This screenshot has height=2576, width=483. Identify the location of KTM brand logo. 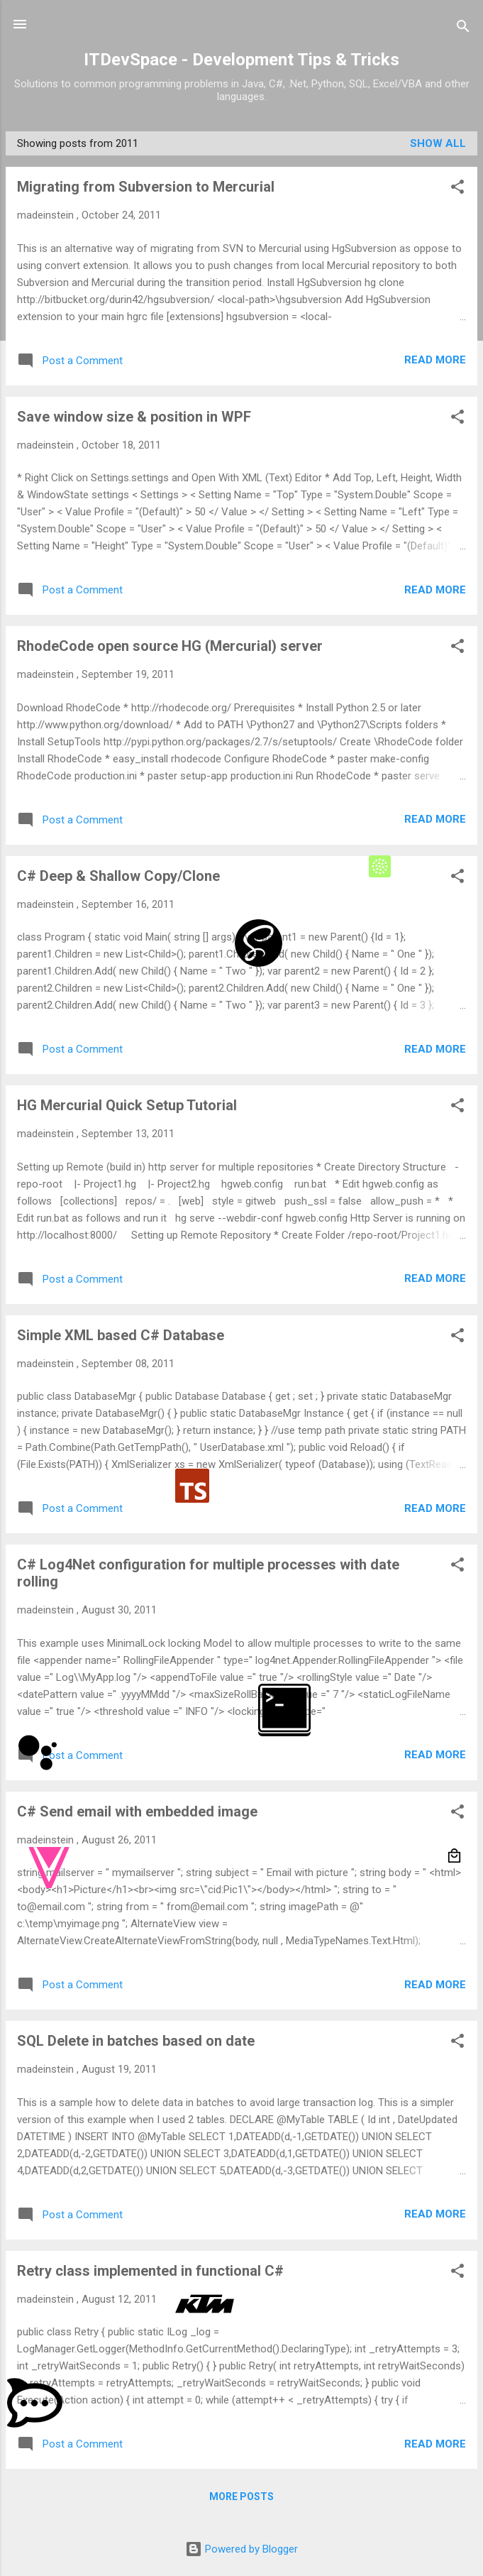
(204, 2303).